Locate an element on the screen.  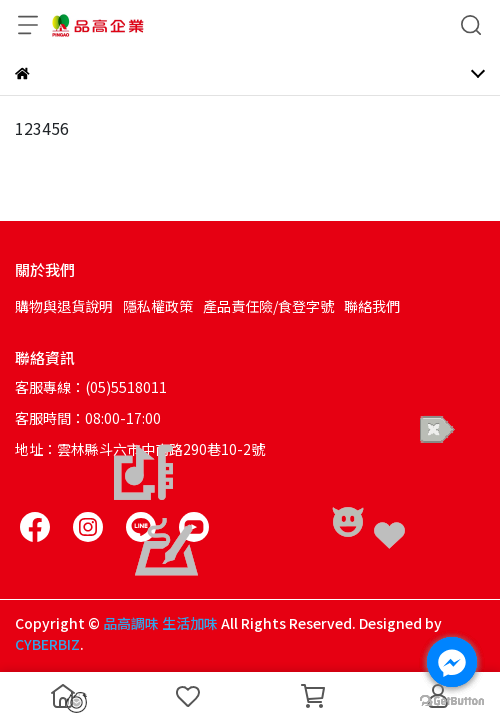
audio device or sound card settings is located at coordinates (143, 470).